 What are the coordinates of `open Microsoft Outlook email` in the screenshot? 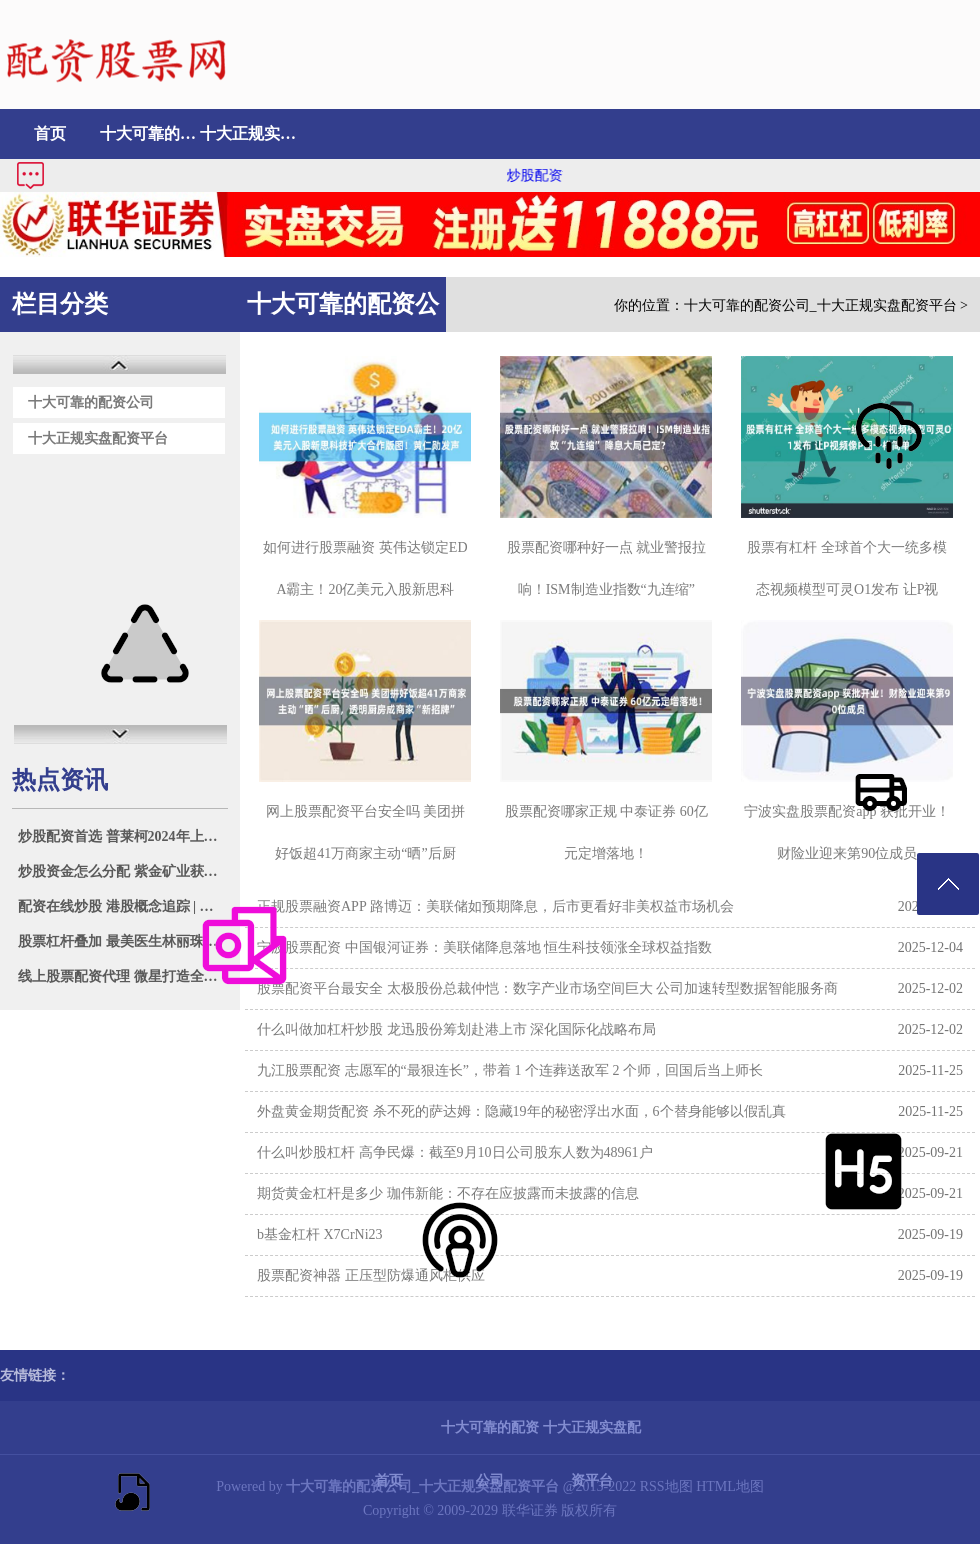 It's located at (244, 945).